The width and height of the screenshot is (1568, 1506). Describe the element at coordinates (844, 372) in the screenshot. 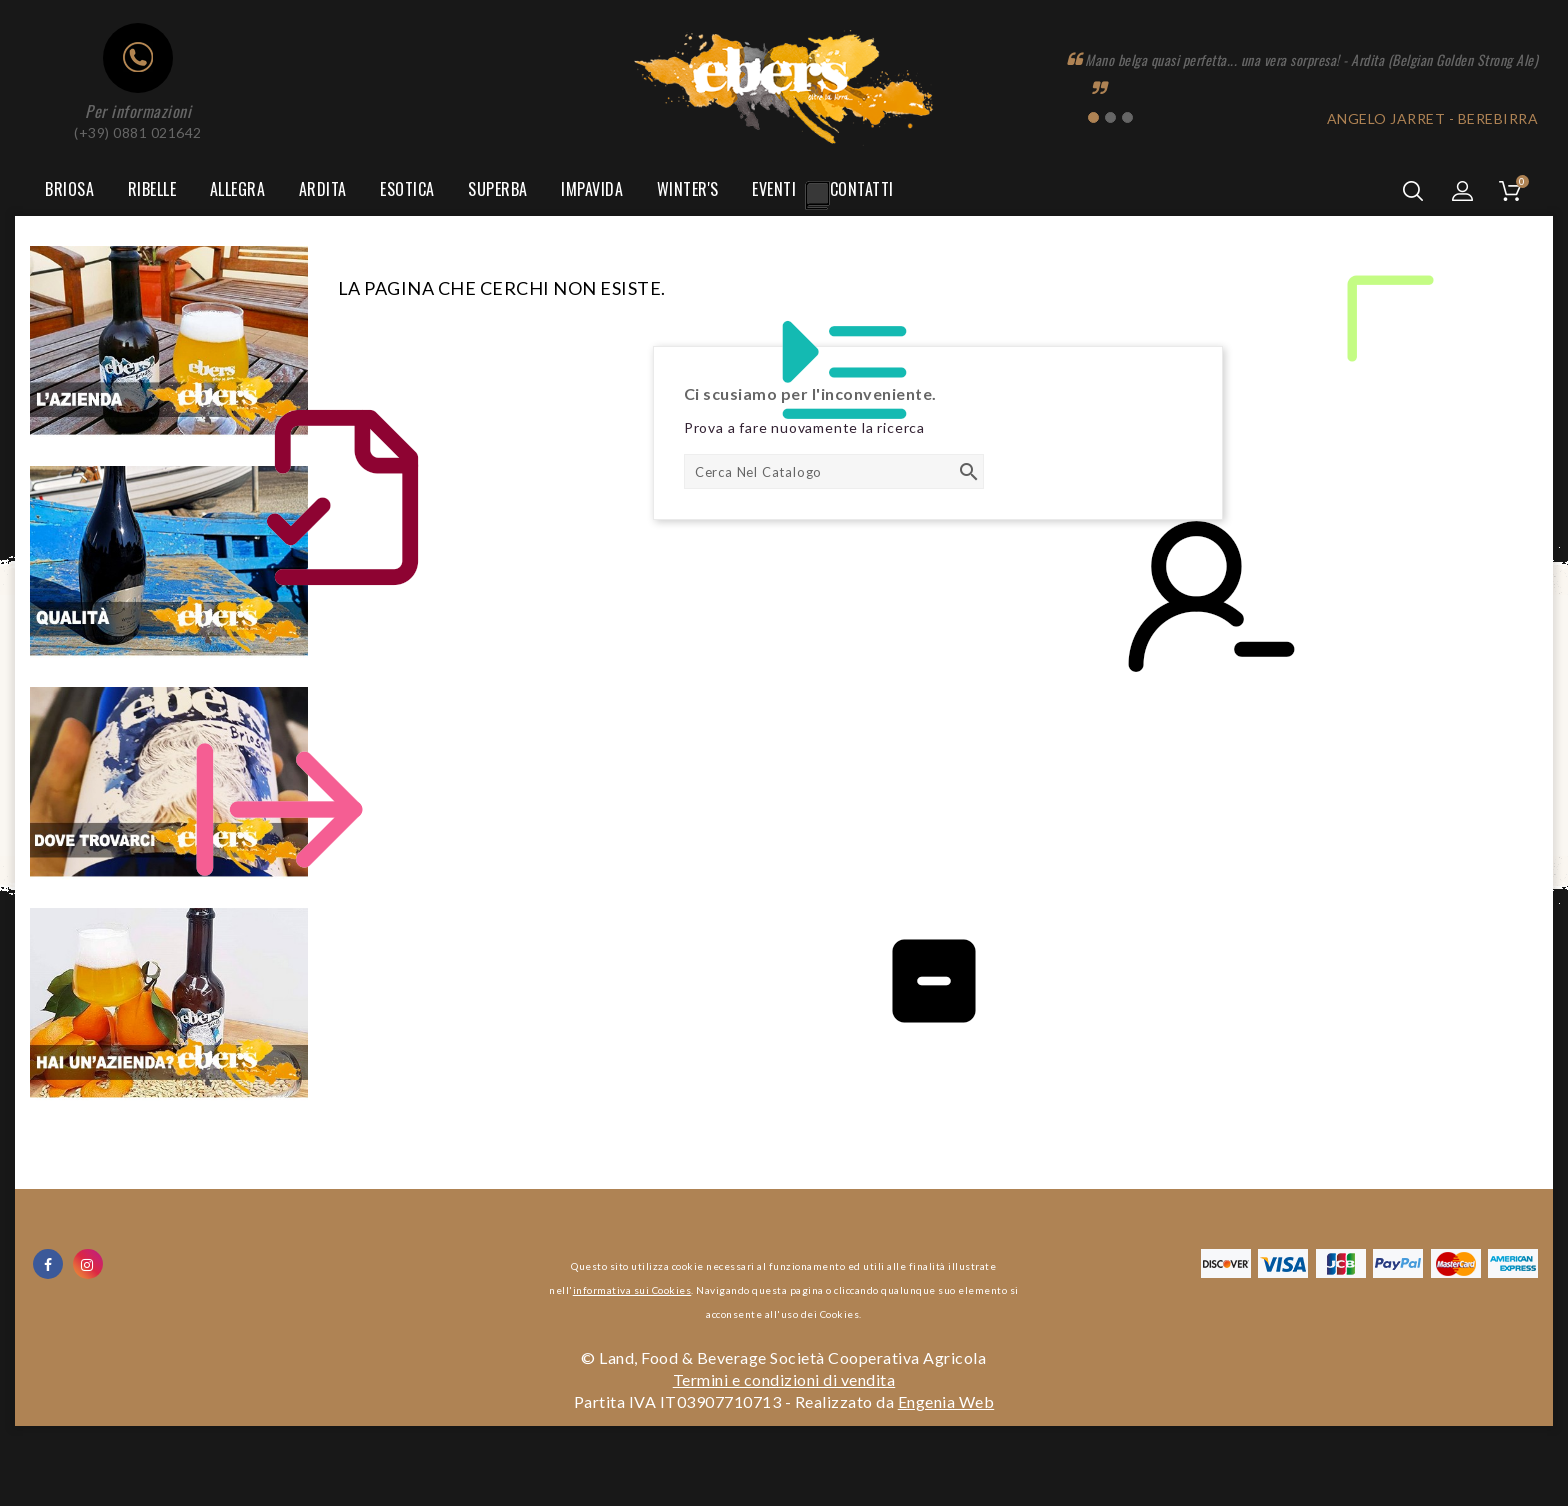

I see `increase text indentation` at that location.